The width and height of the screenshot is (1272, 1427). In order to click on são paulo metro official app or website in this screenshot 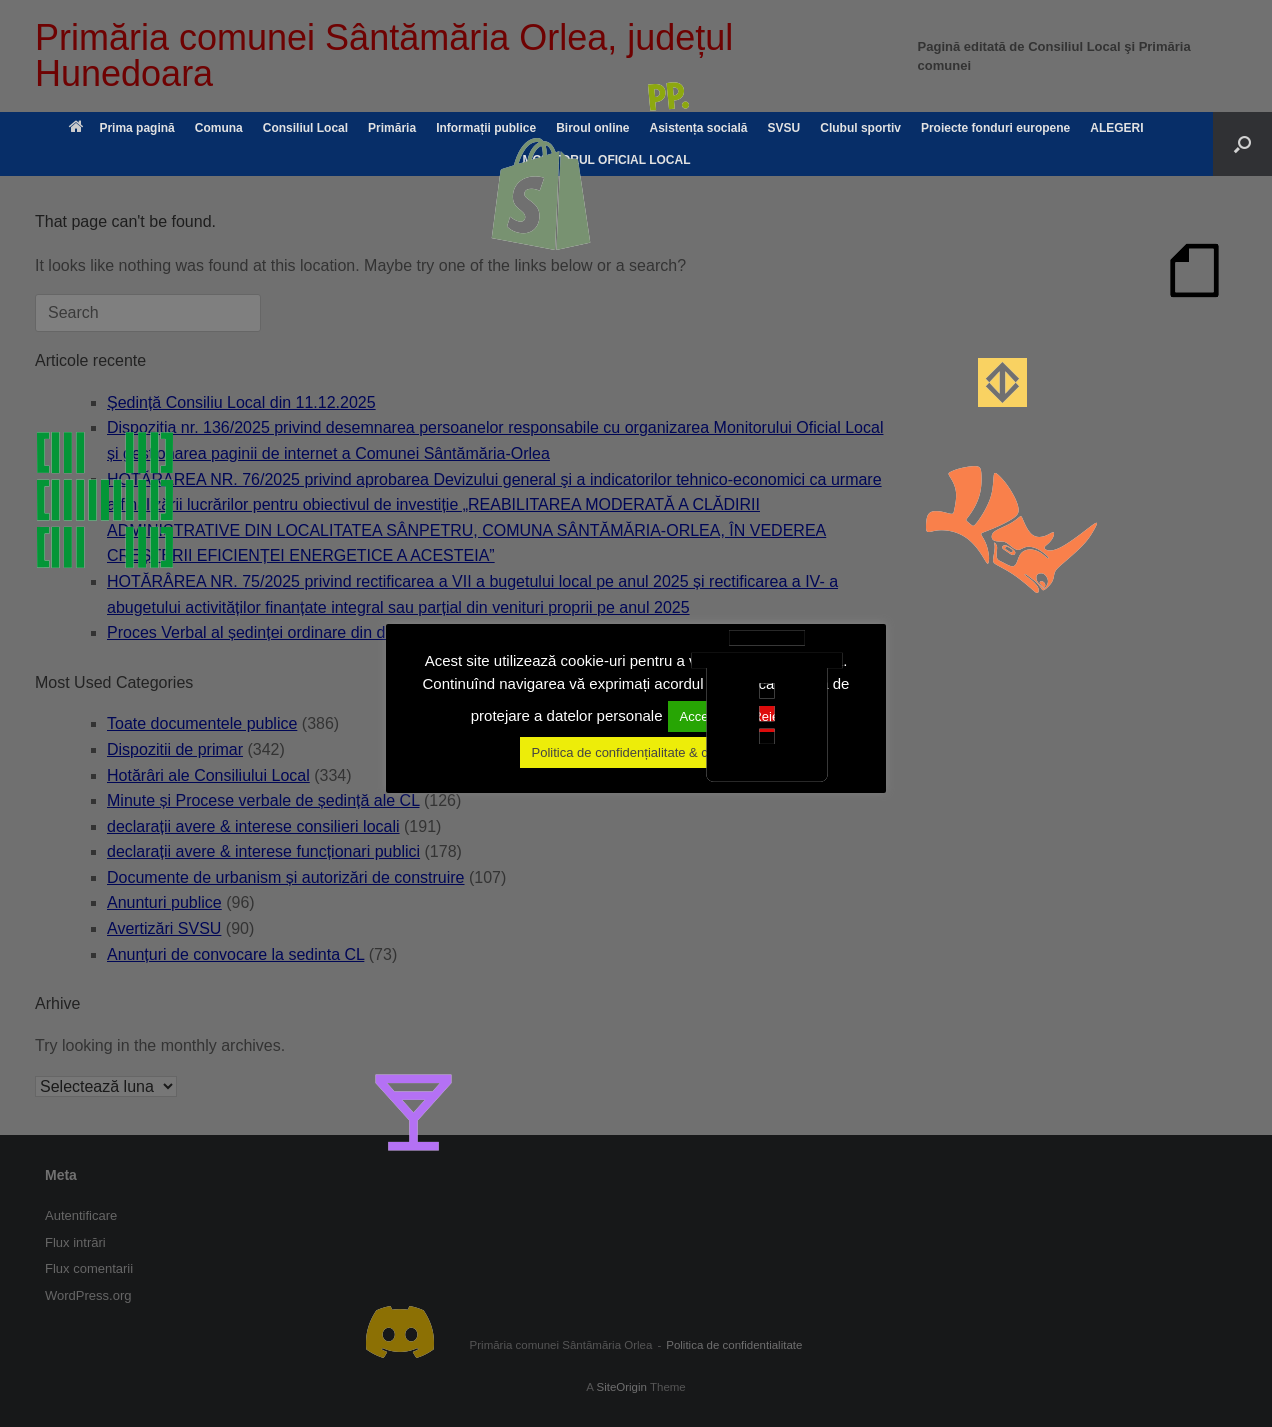, I will do `click(1002, 382)`.